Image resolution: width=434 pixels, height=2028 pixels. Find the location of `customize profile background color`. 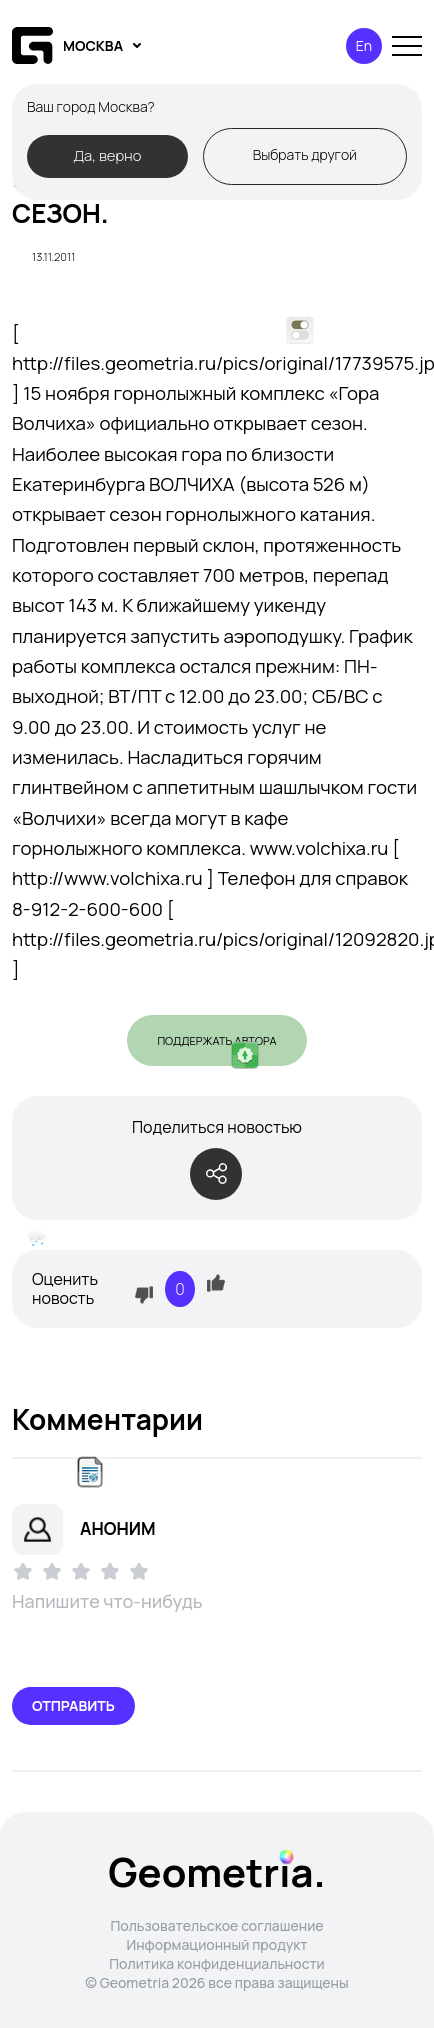

customize profile background color is located at coordinates (286, 1856).